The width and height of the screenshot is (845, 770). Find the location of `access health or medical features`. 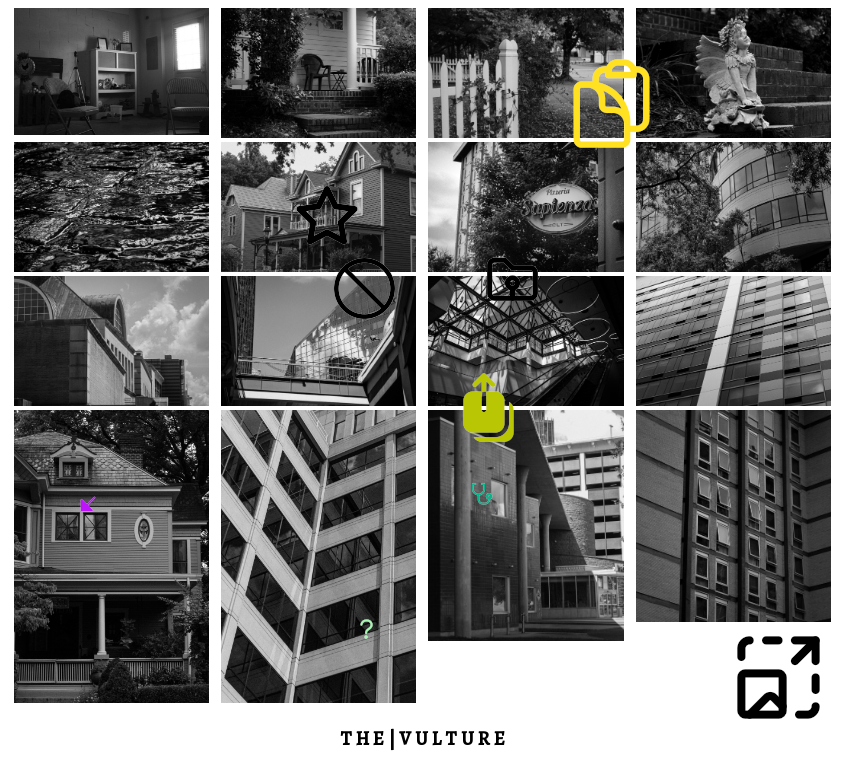

access health or medical features is located at coordinates (481, 493).